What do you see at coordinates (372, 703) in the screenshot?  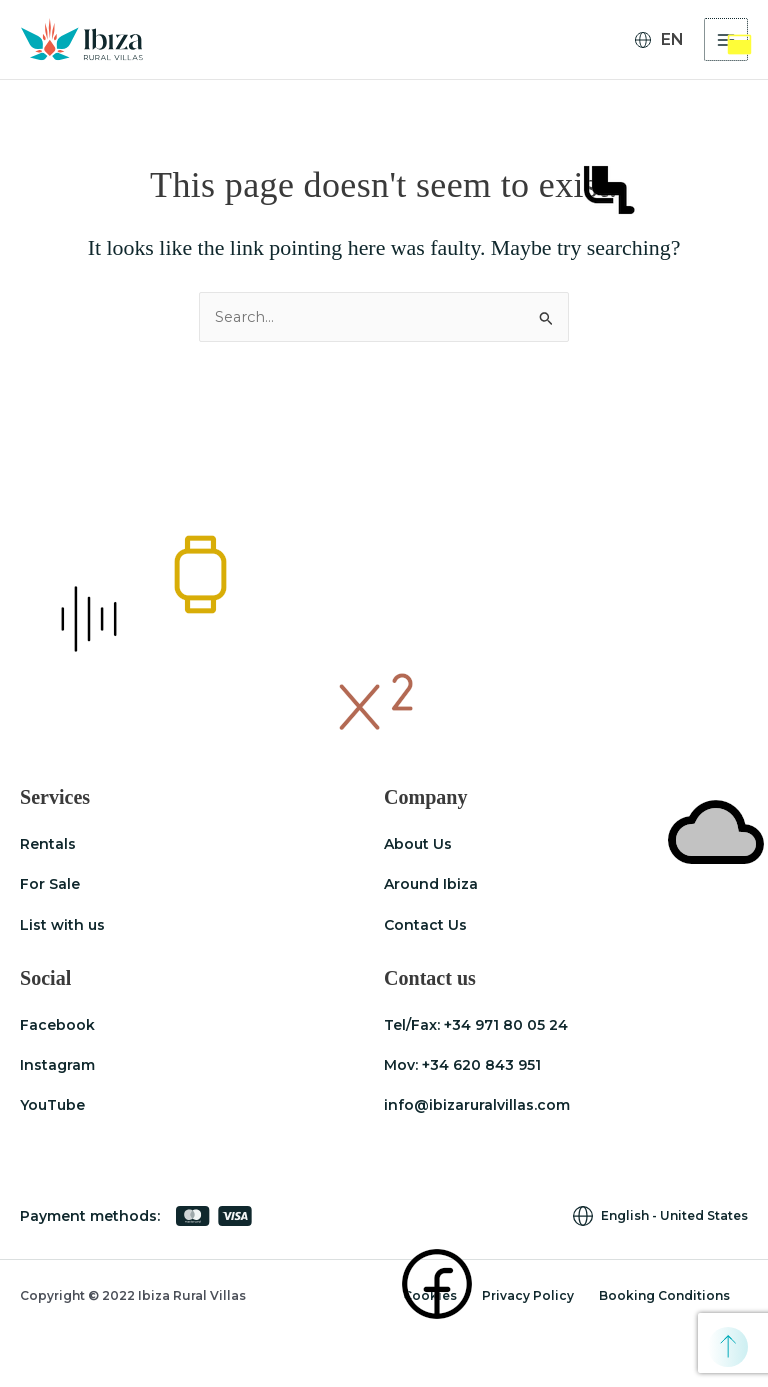 I see `apply superscript formatting to selected text` at bounding box center [372, 703].